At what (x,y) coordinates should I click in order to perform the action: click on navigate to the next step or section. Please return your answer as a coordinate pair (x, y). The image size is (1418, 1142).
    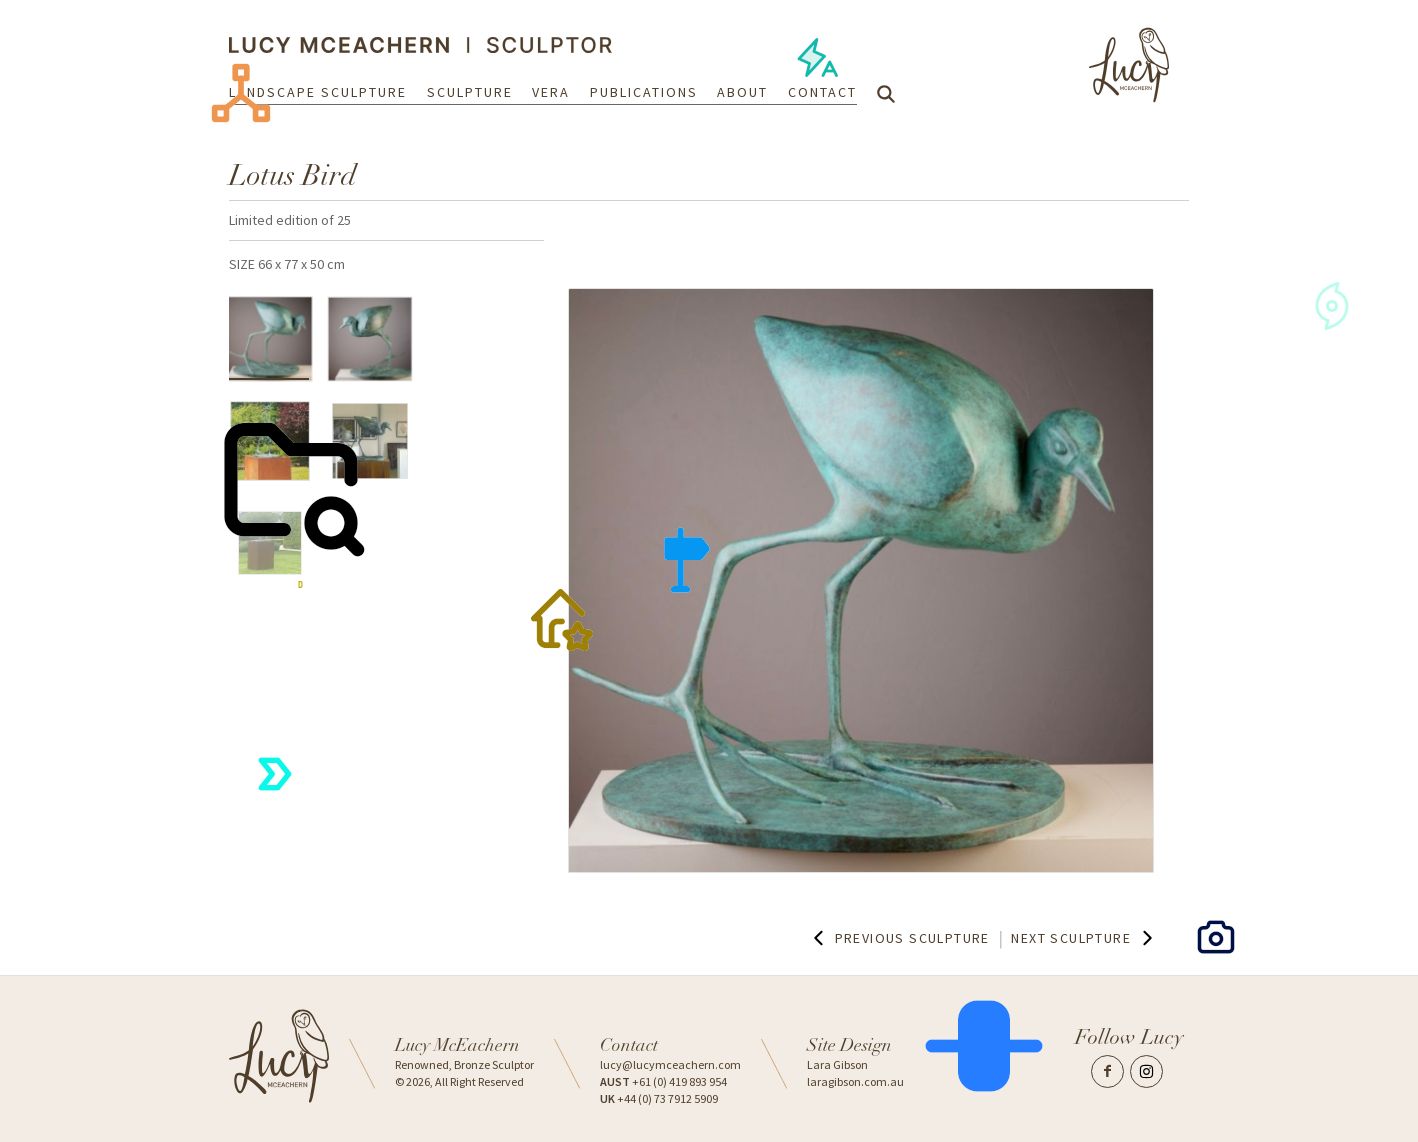
    Looking at the image, I should click on (687, 560).